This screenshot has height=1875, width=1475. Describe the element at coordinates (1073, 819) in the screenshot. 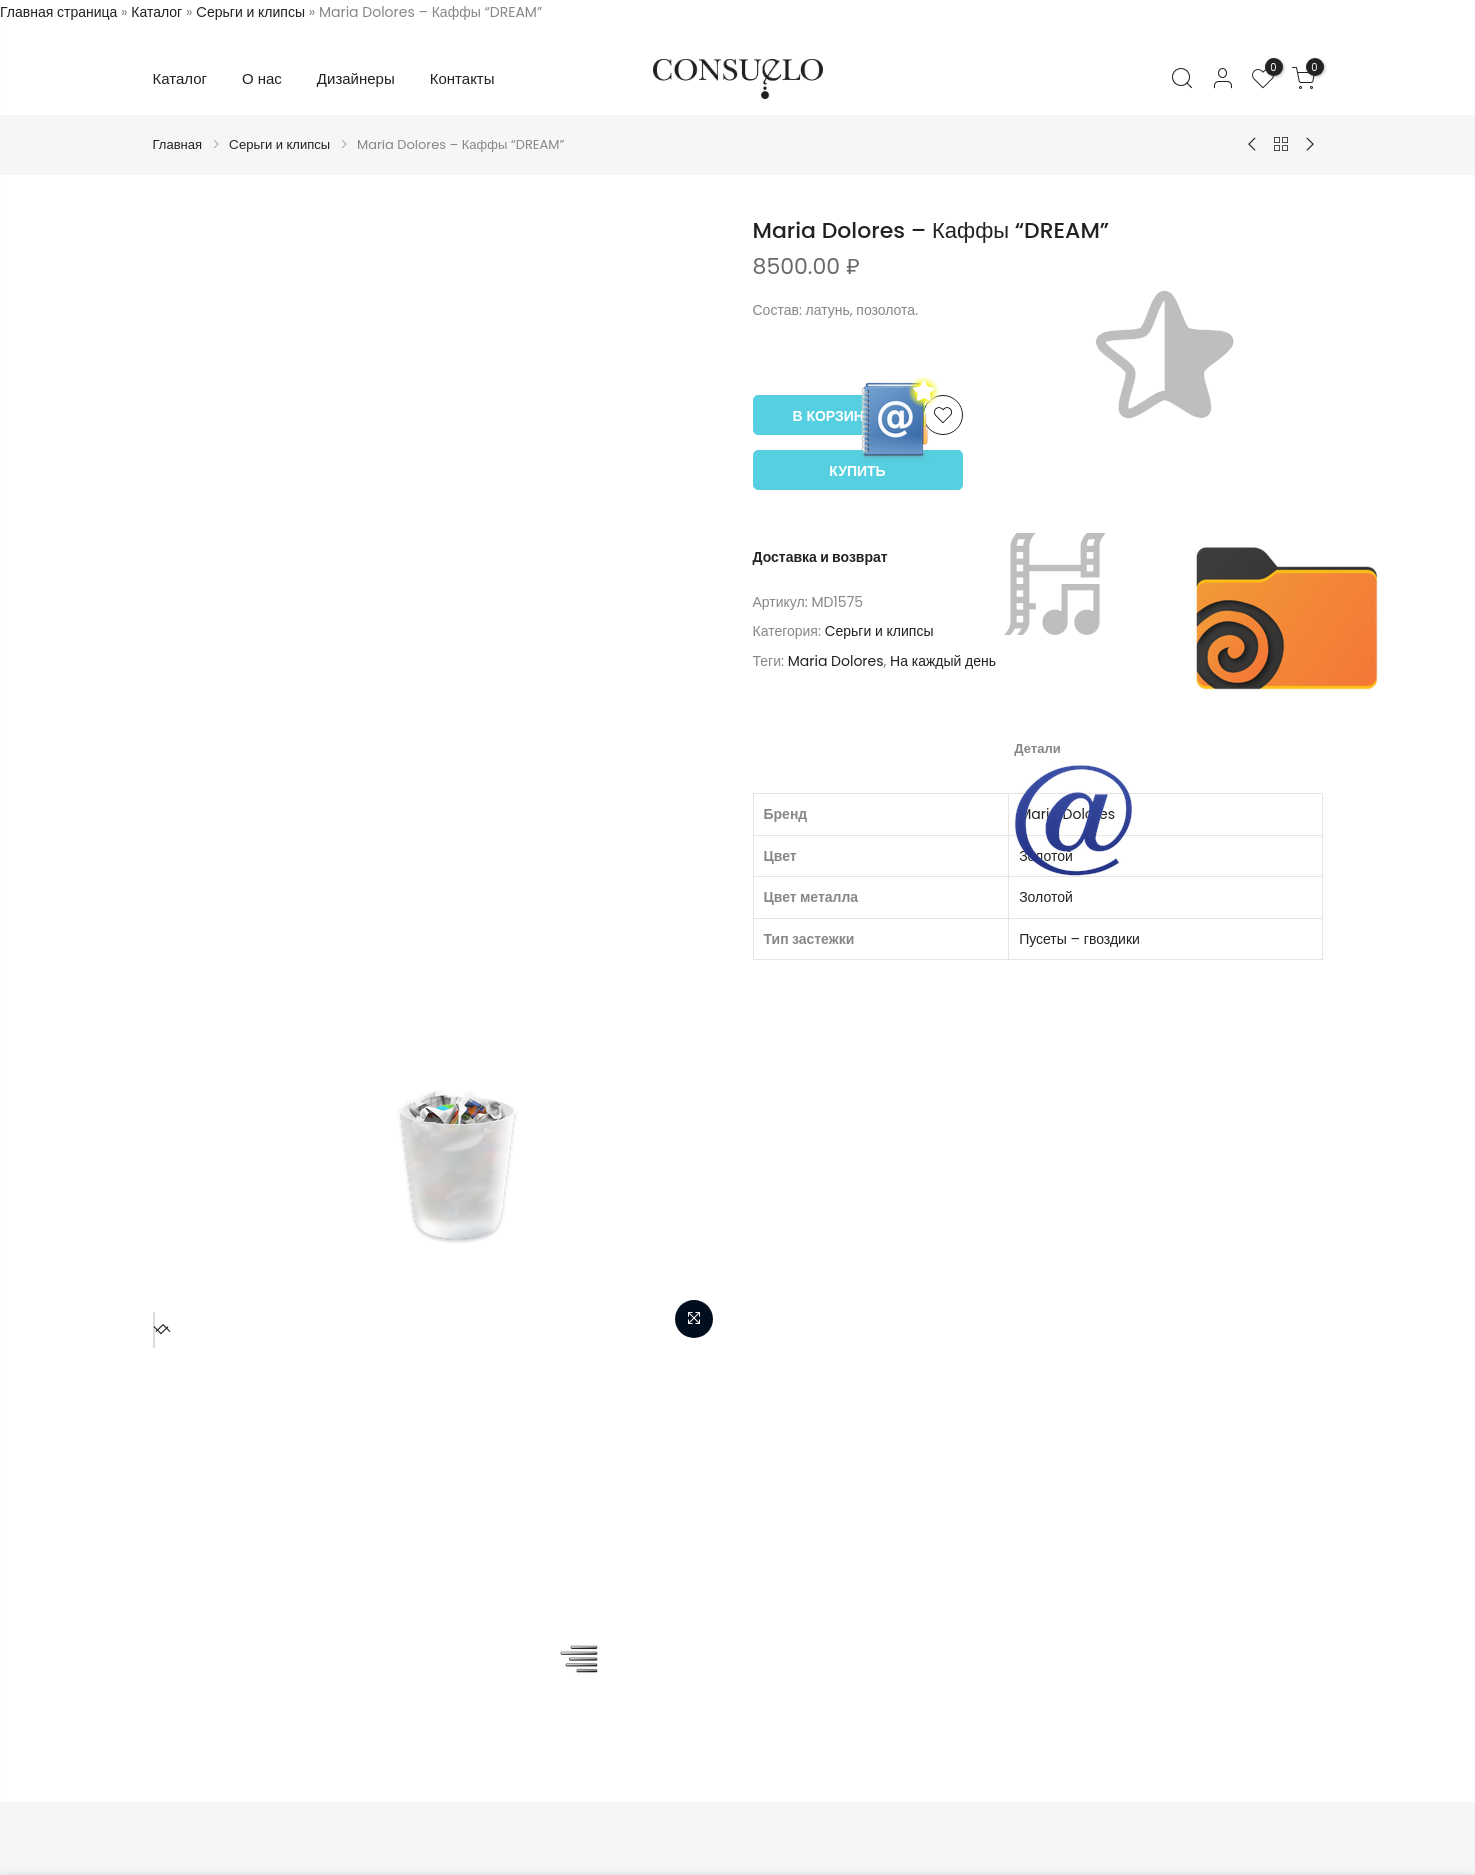

I see `open an internet location or web shortcut` at that location.